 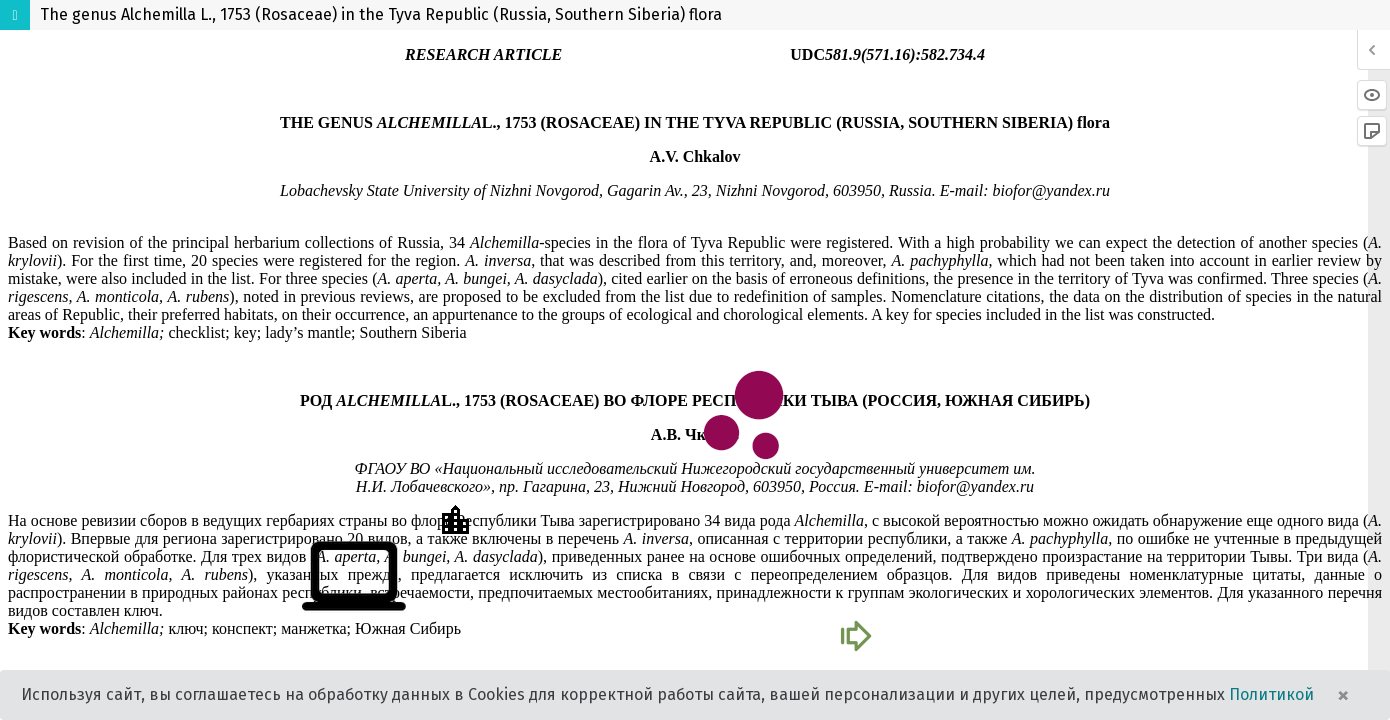 I want to click on access desktop or computer settings, so click(x=354, y=576).